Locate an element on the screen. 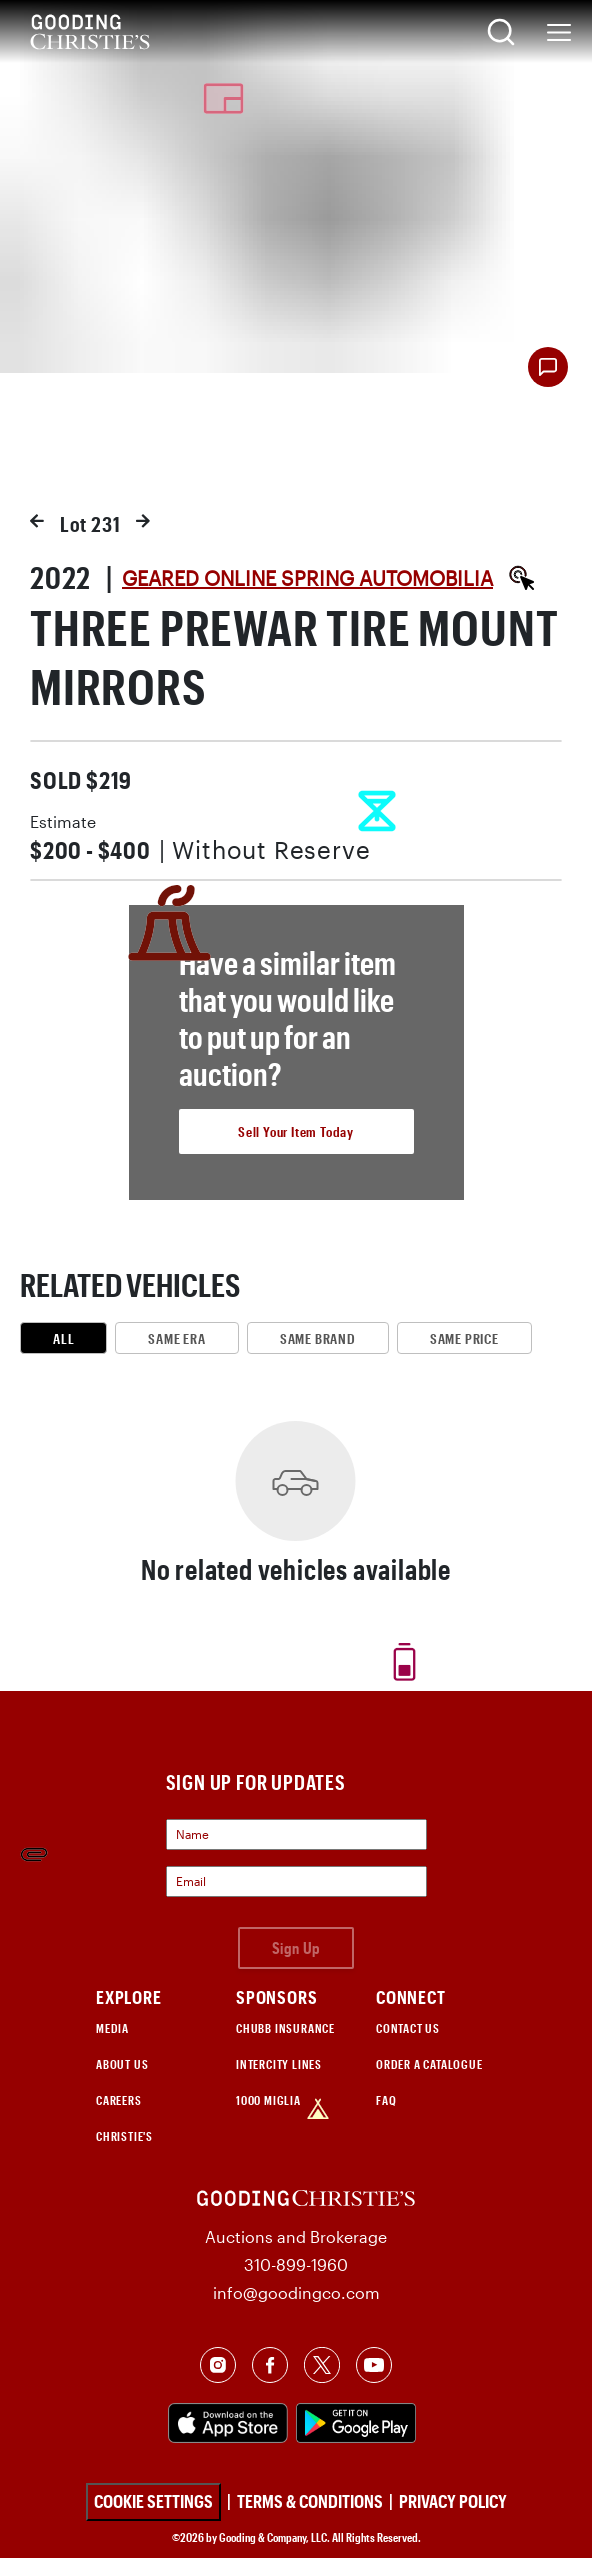 The width and height of the screenshot is (592, 2558). view campsite or camping information is located at coordinates (318, 2110).